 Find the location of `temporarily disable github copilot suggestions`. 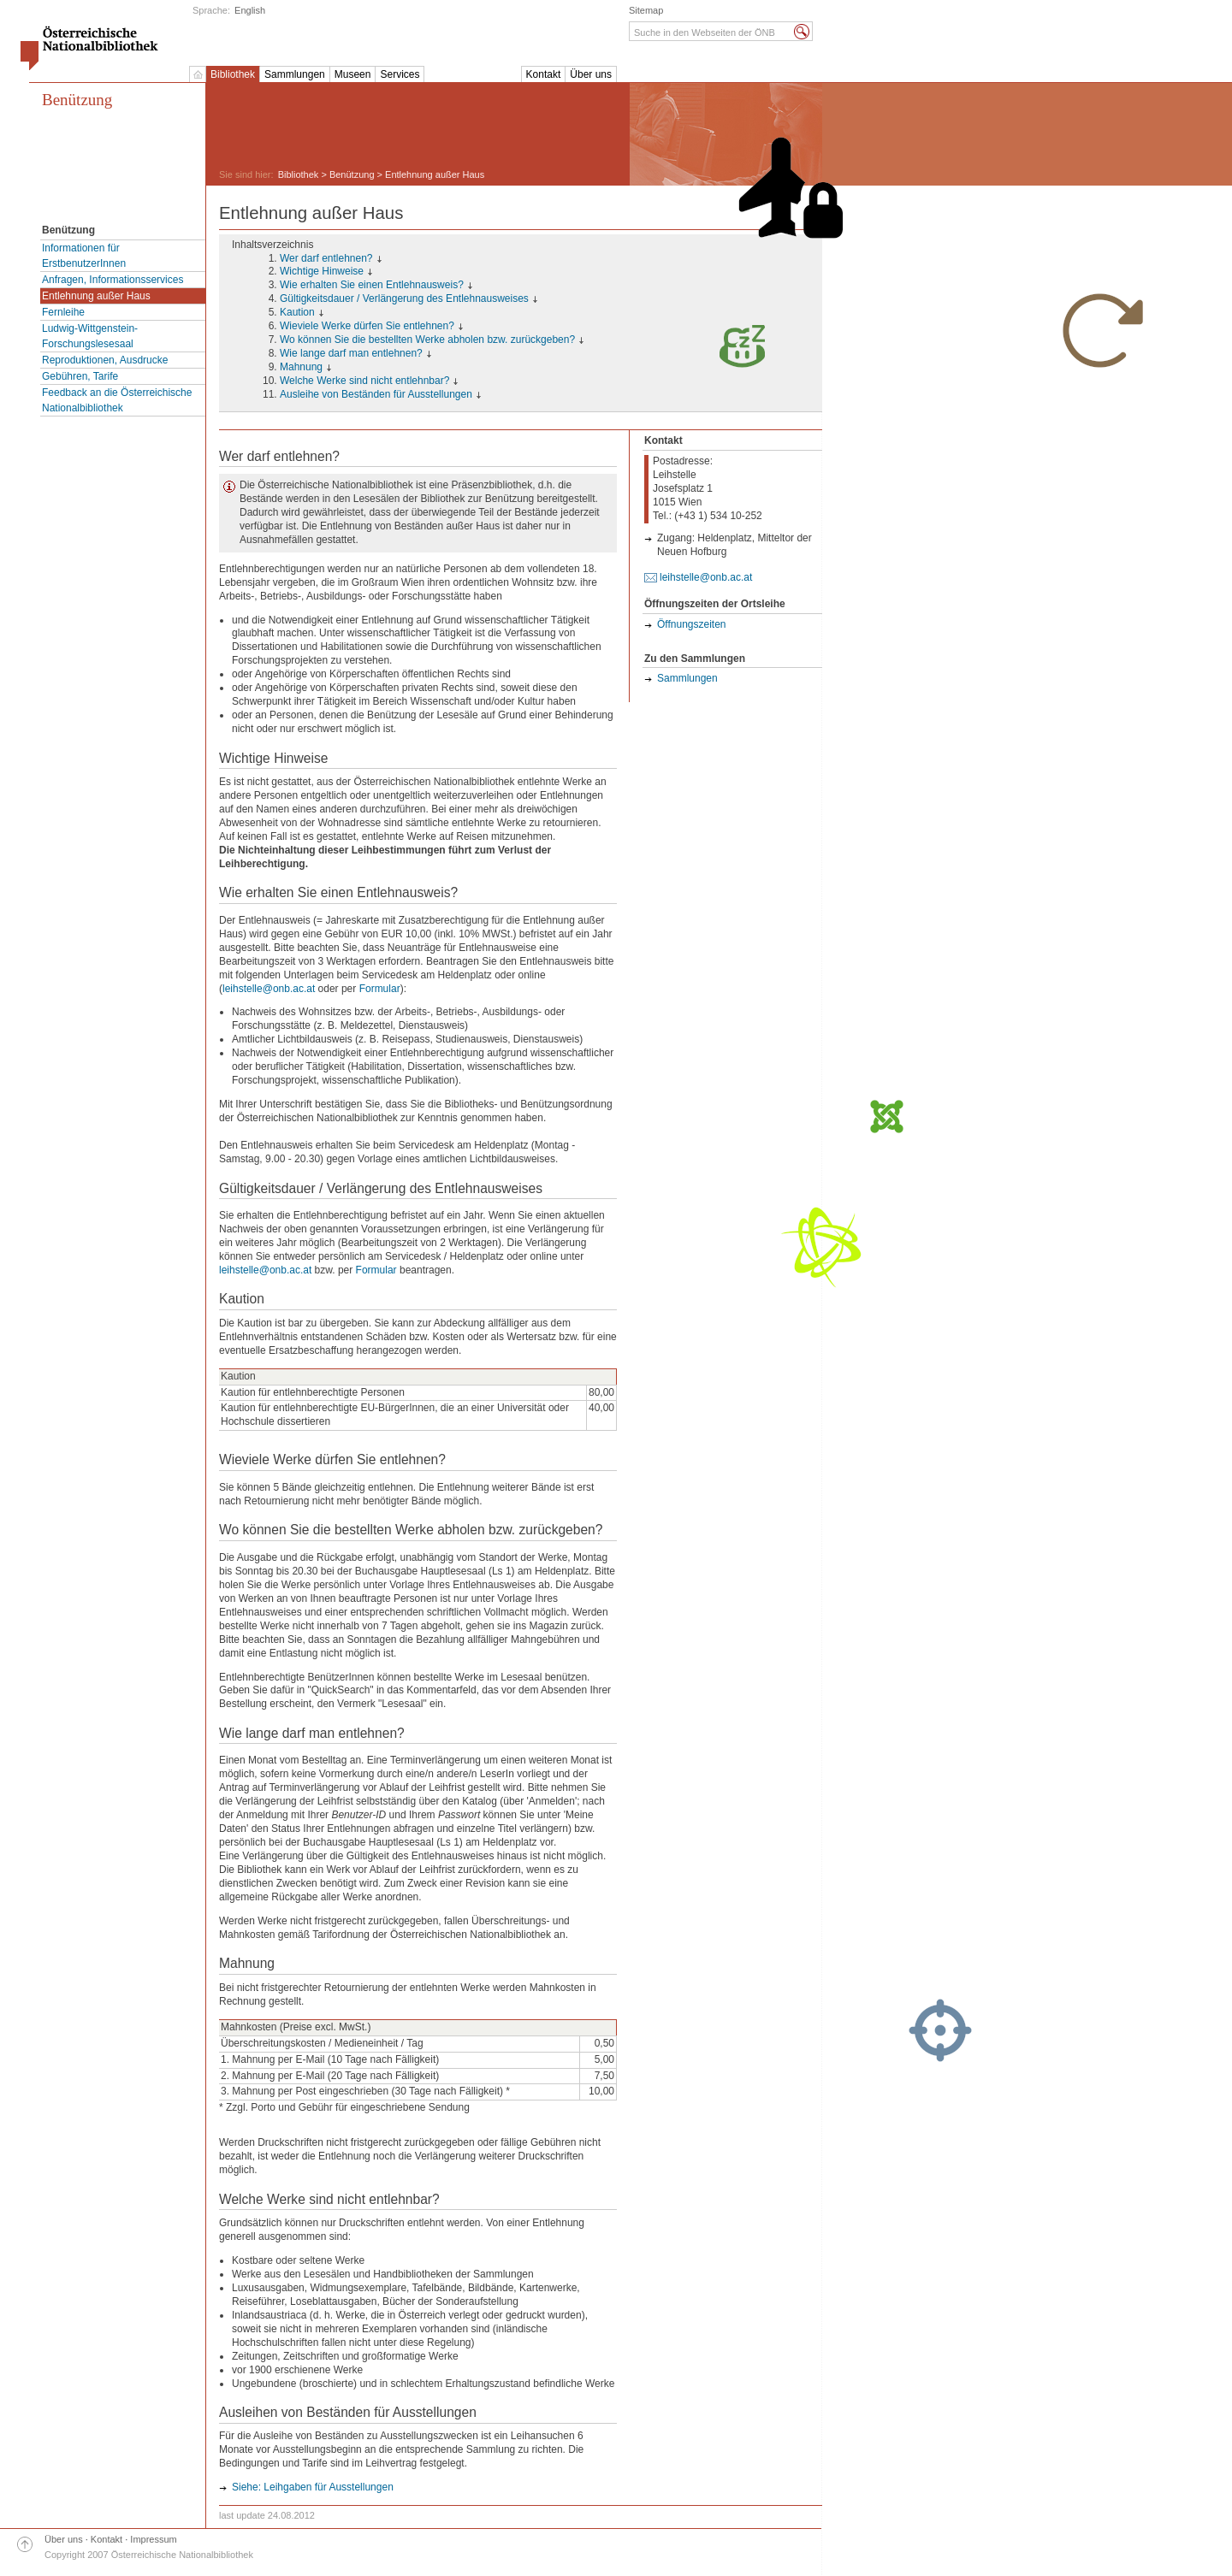

temporarily disable github copilot suggestions is located at coordinates (742, 347).